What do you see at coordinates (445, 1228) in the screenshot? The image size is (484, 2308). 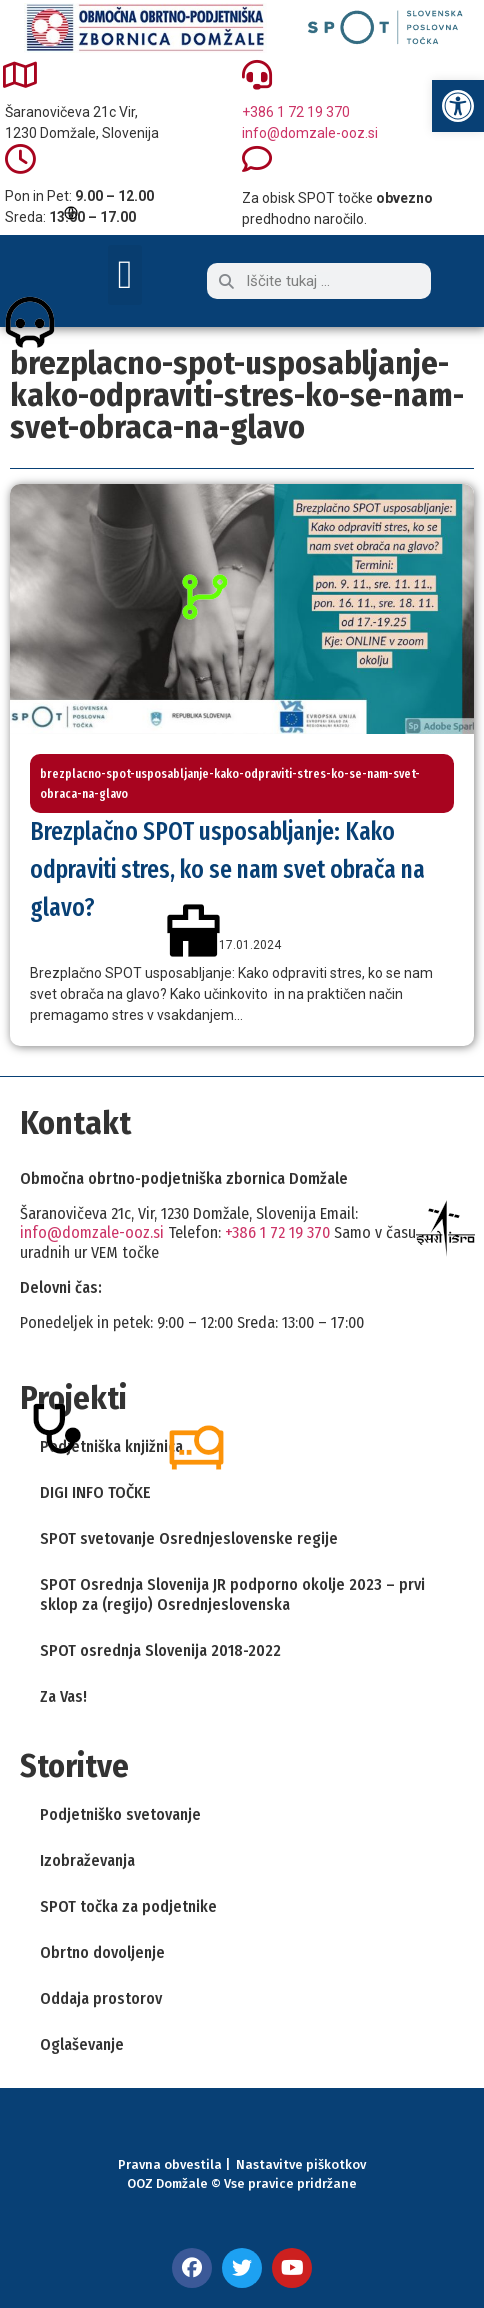 I see `link to ISRO (Indian Space Research Organisation) website` at bounding box center [445, 1228].